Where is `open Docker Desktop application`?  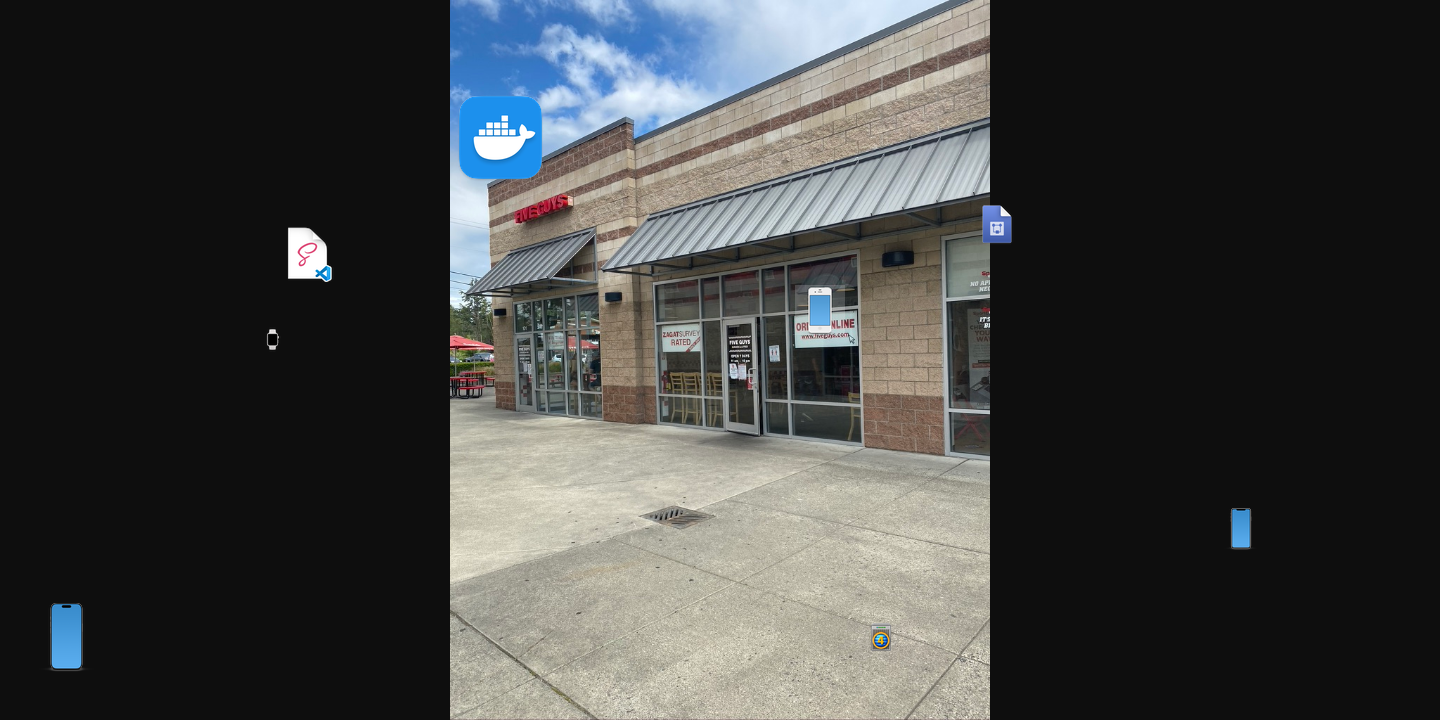
open Docker Desktop application is located at coordinates (500, 137).